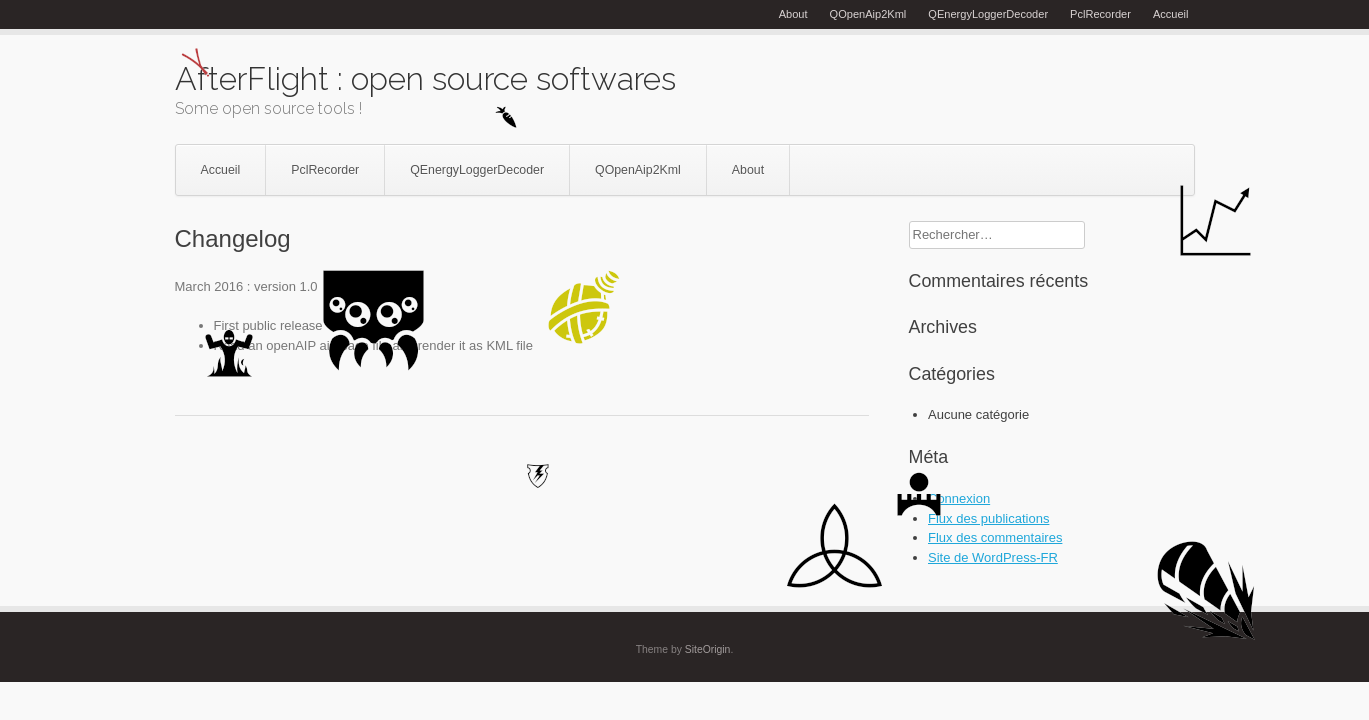 The image size is (1369, 720). Describe the element at coordinates (919, 494) in the screenshot. I see `travel to or view a bridge location` at that location.